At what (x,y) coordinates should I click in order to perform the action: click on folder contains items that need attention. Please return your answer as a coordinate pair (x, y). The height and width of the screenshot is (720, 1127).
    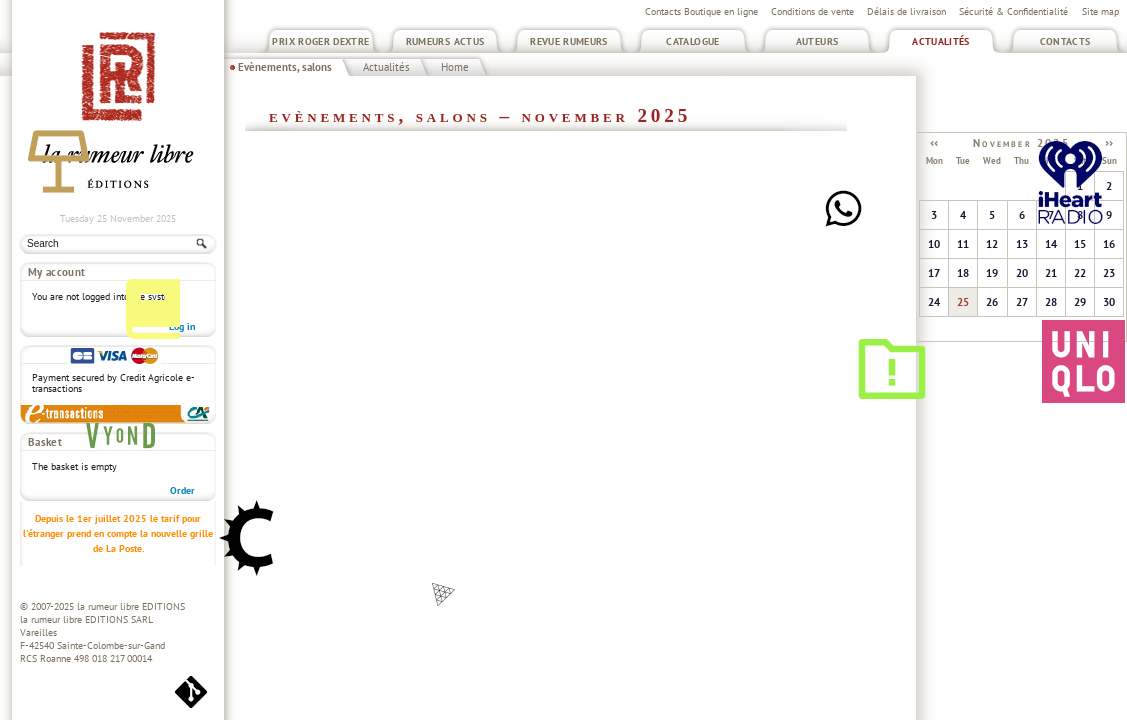
    Looking at the image, I should click on (892, 369).